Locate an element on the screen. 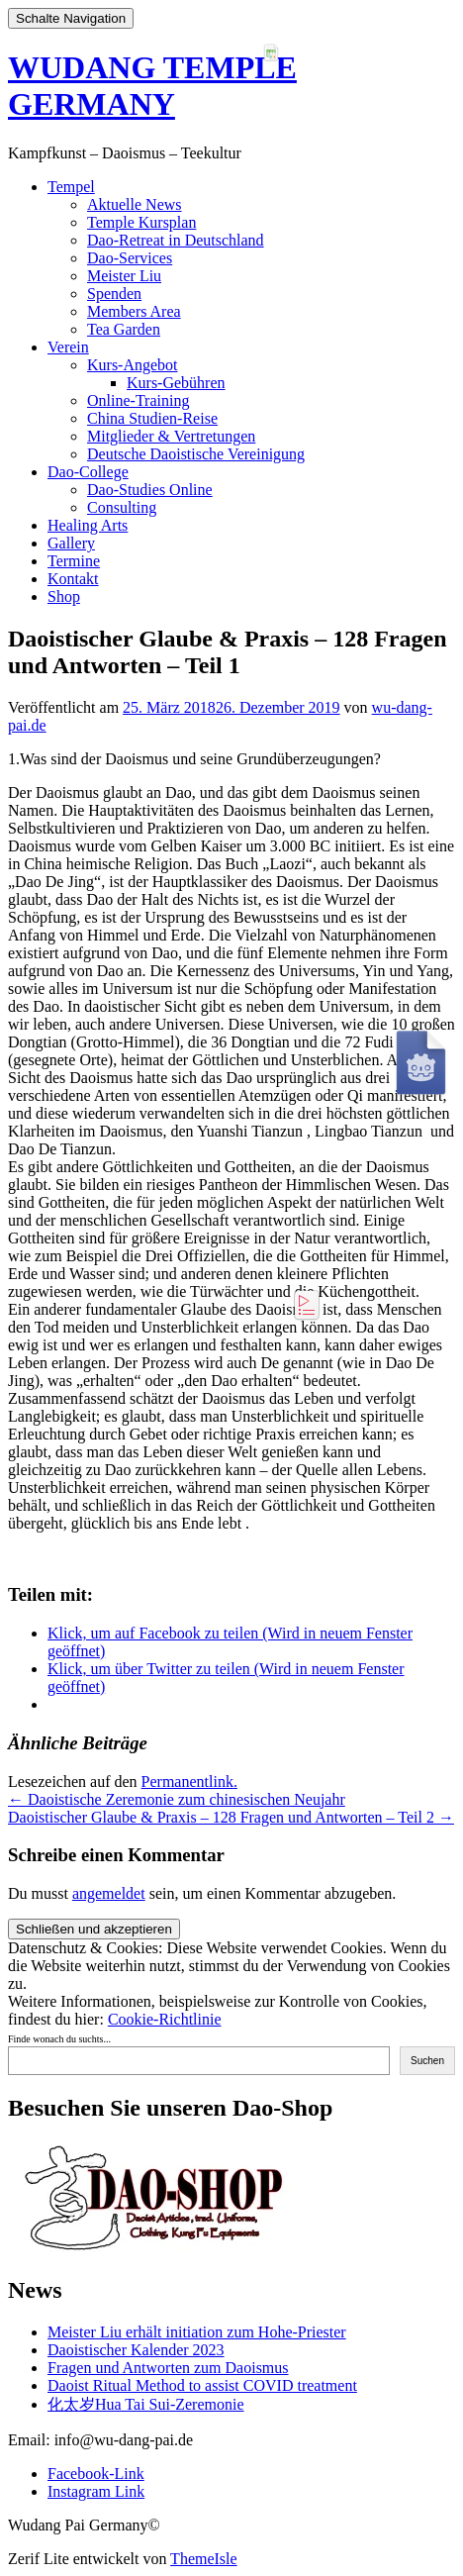  a godot game engine project file is located at coordinates (420, 1063).